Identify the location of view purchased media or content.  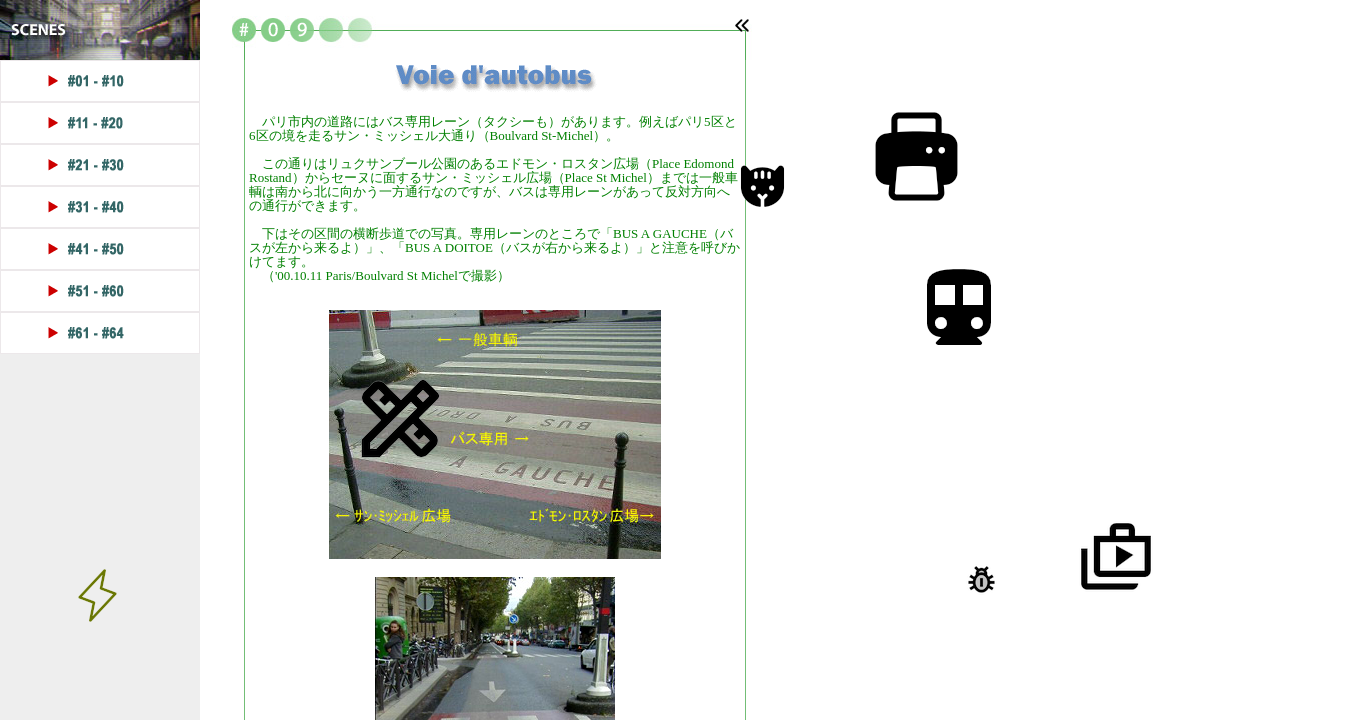
(1116, 558).